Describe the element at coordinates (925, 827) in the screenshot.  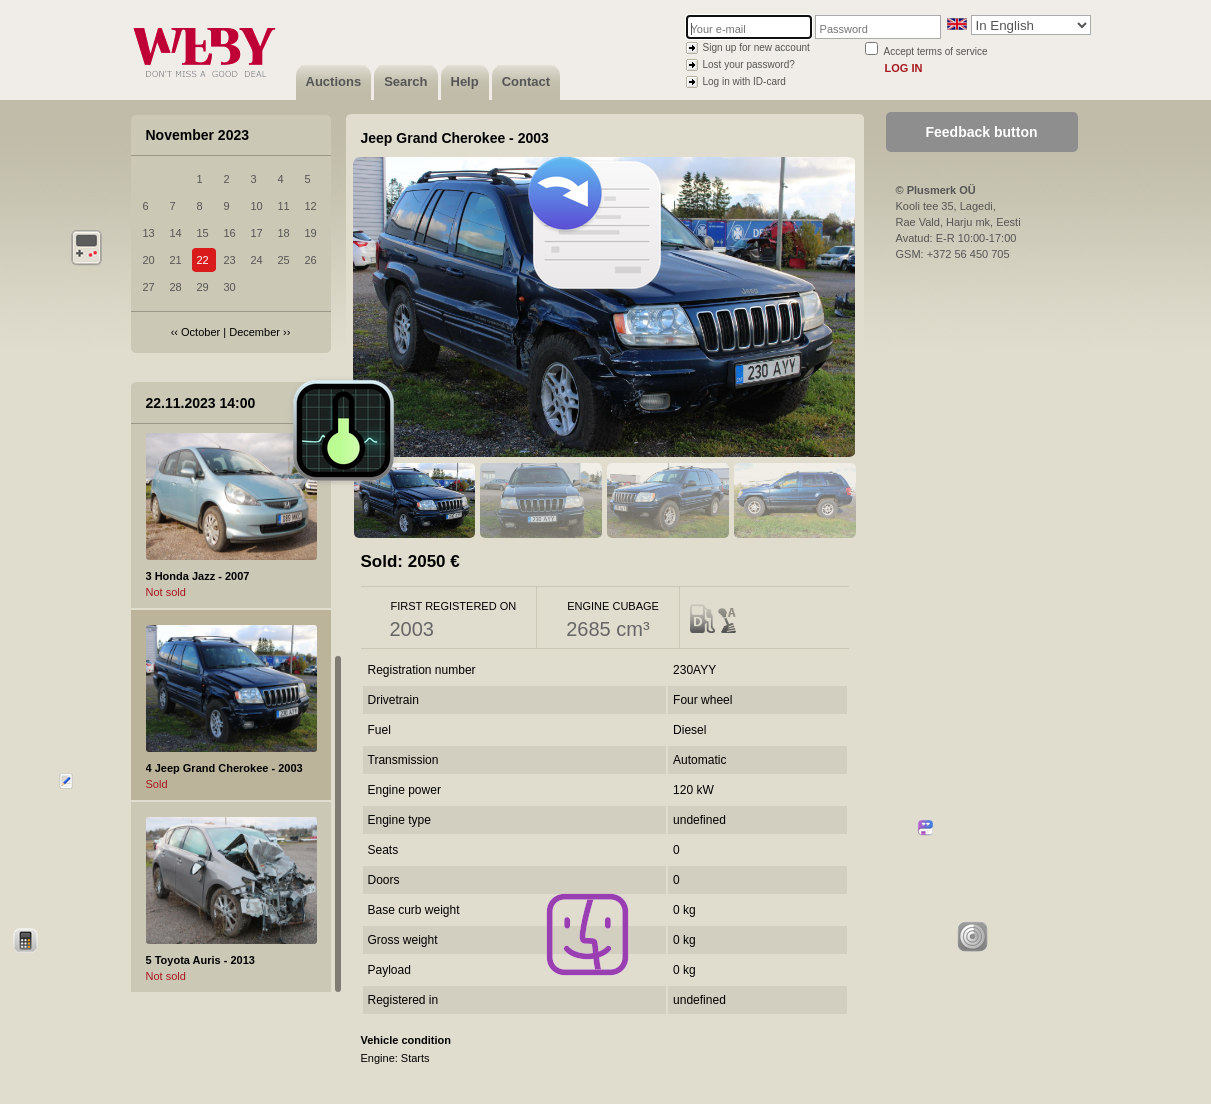
I see `open citations manager app` at that location.